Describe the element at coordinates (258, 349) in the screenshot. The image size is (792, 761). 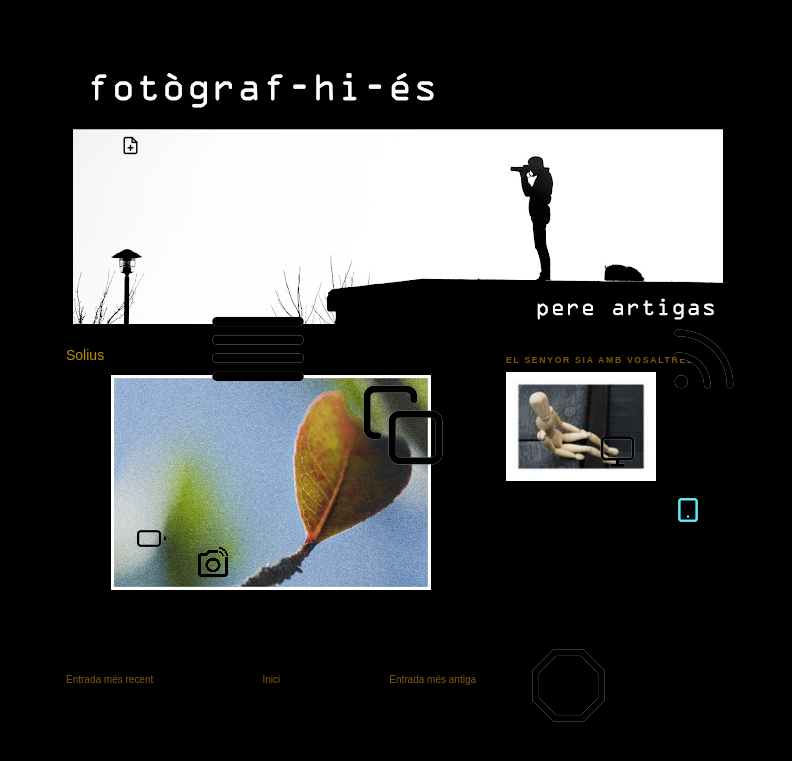
I see `justify text alignment` at that location.